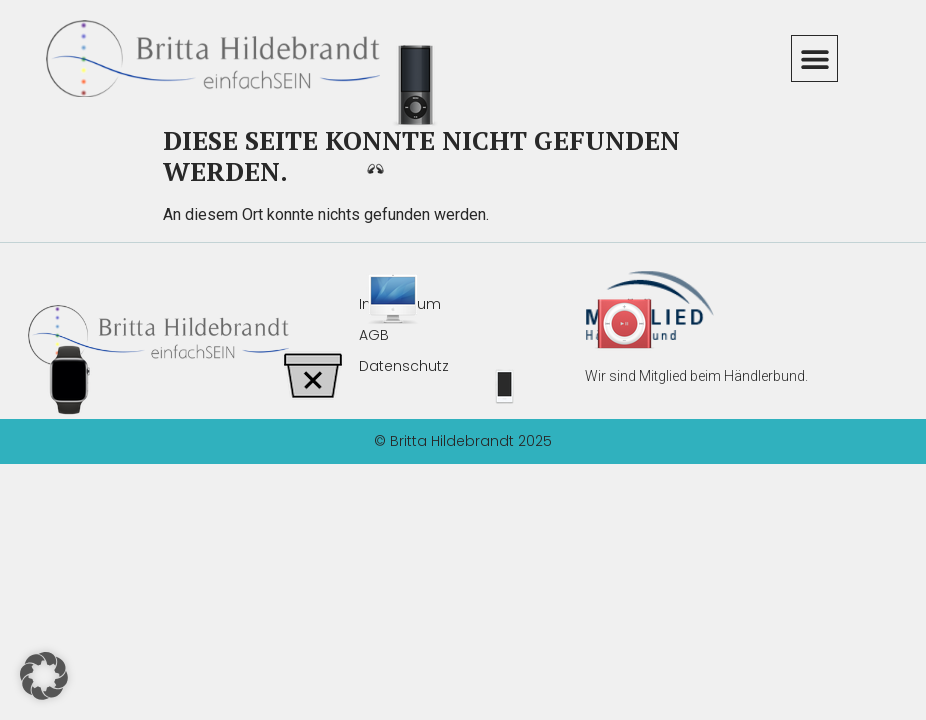 This screenshot has width=926, height=720. Describe the element at coordinates (313, 373) in the screenshot. I see `access junk mail folder` at that location.